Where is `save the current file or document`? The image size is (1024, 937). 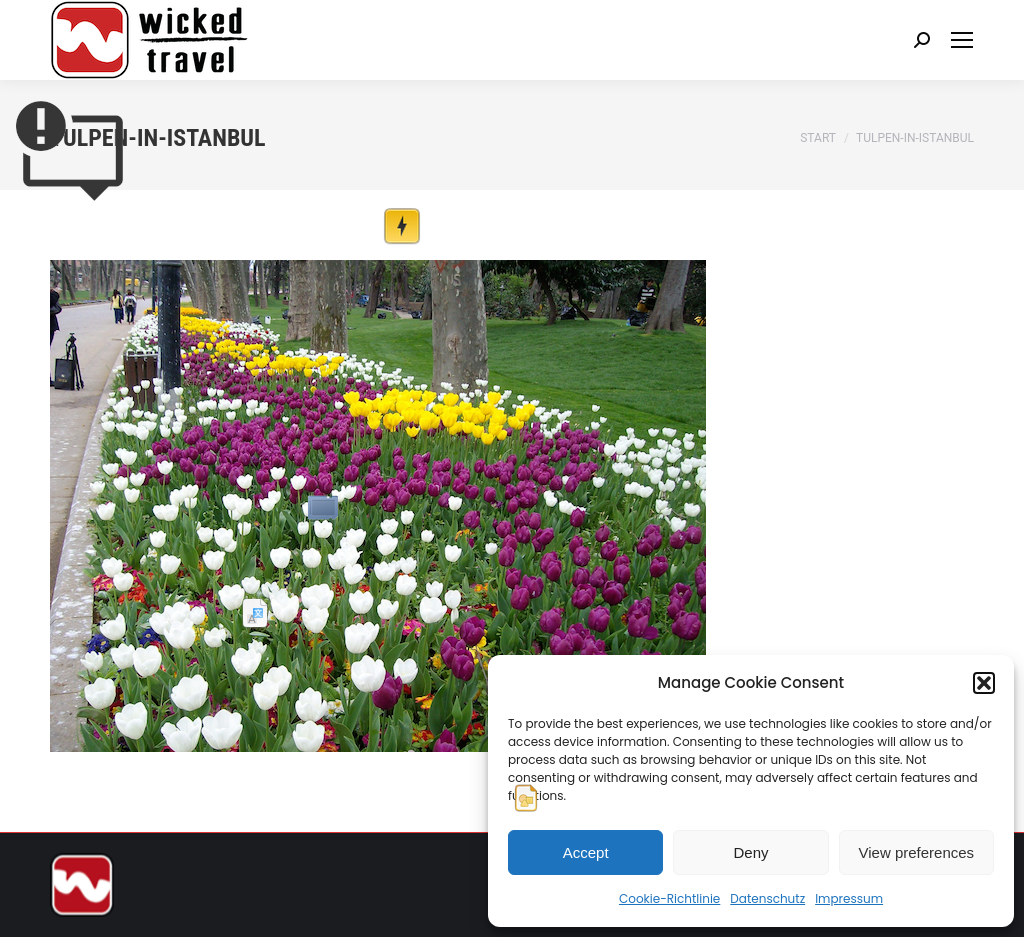 save the current file or document is located at coordinates (323, 508).